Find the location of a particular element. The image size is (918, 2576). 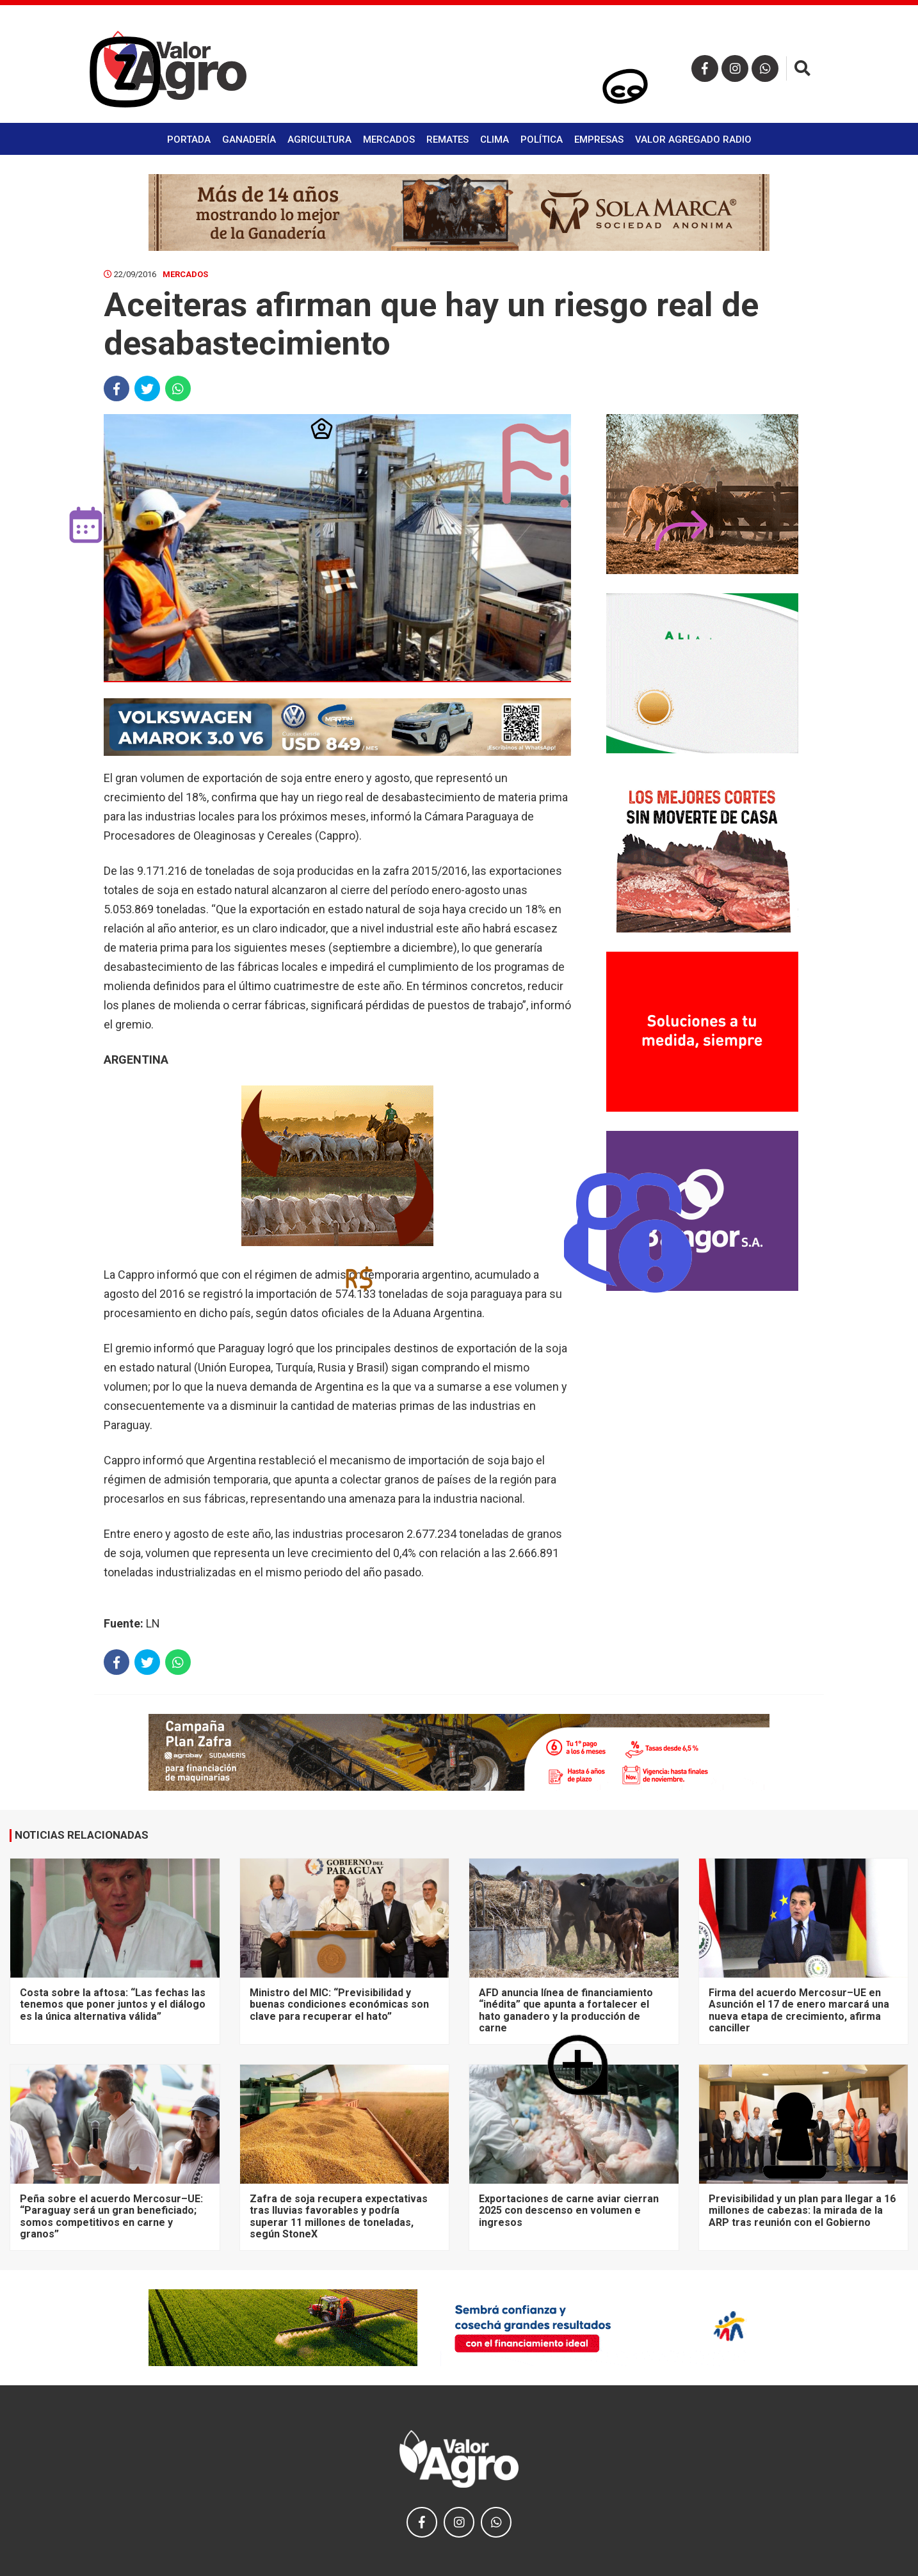

share or forward content is located at coordinates (681, 531).